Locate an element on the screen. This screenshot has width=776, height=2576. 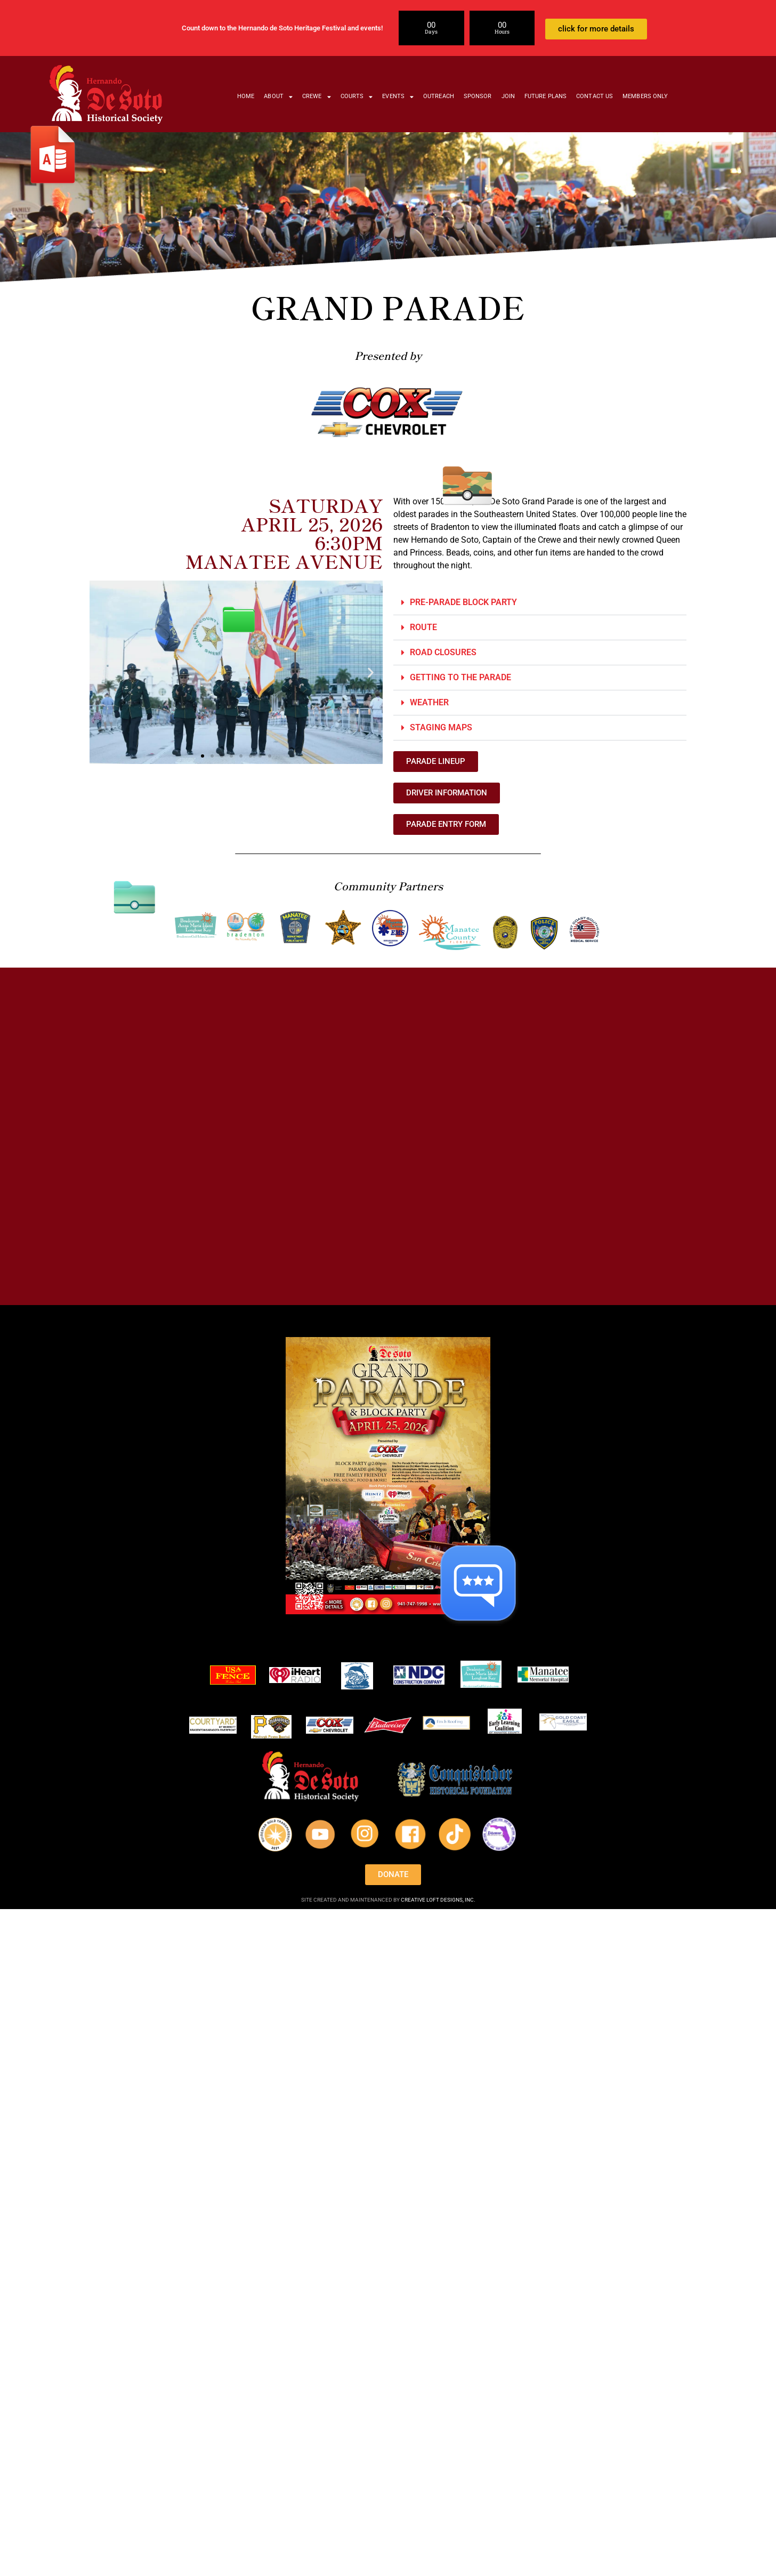
open folder to view contents is located at coordinates (239, 619).